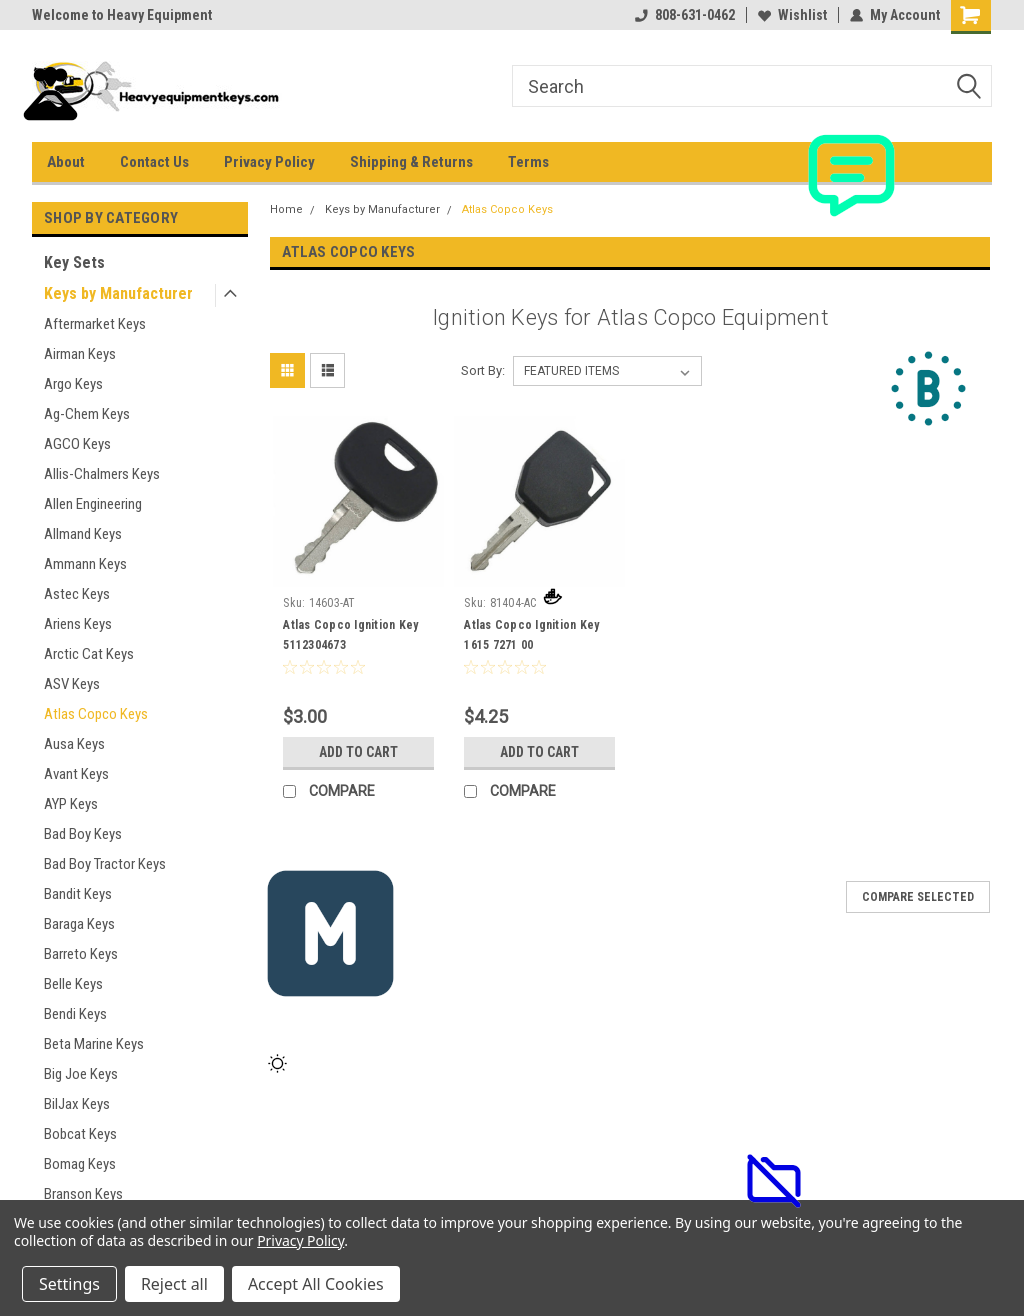 Image resolution: width=1024 pixels, height=1316 pixels. What do you see at coordinates (330, 933) in the screenshot?
I see `indicates medium size option` at bounding box center [330, 933].